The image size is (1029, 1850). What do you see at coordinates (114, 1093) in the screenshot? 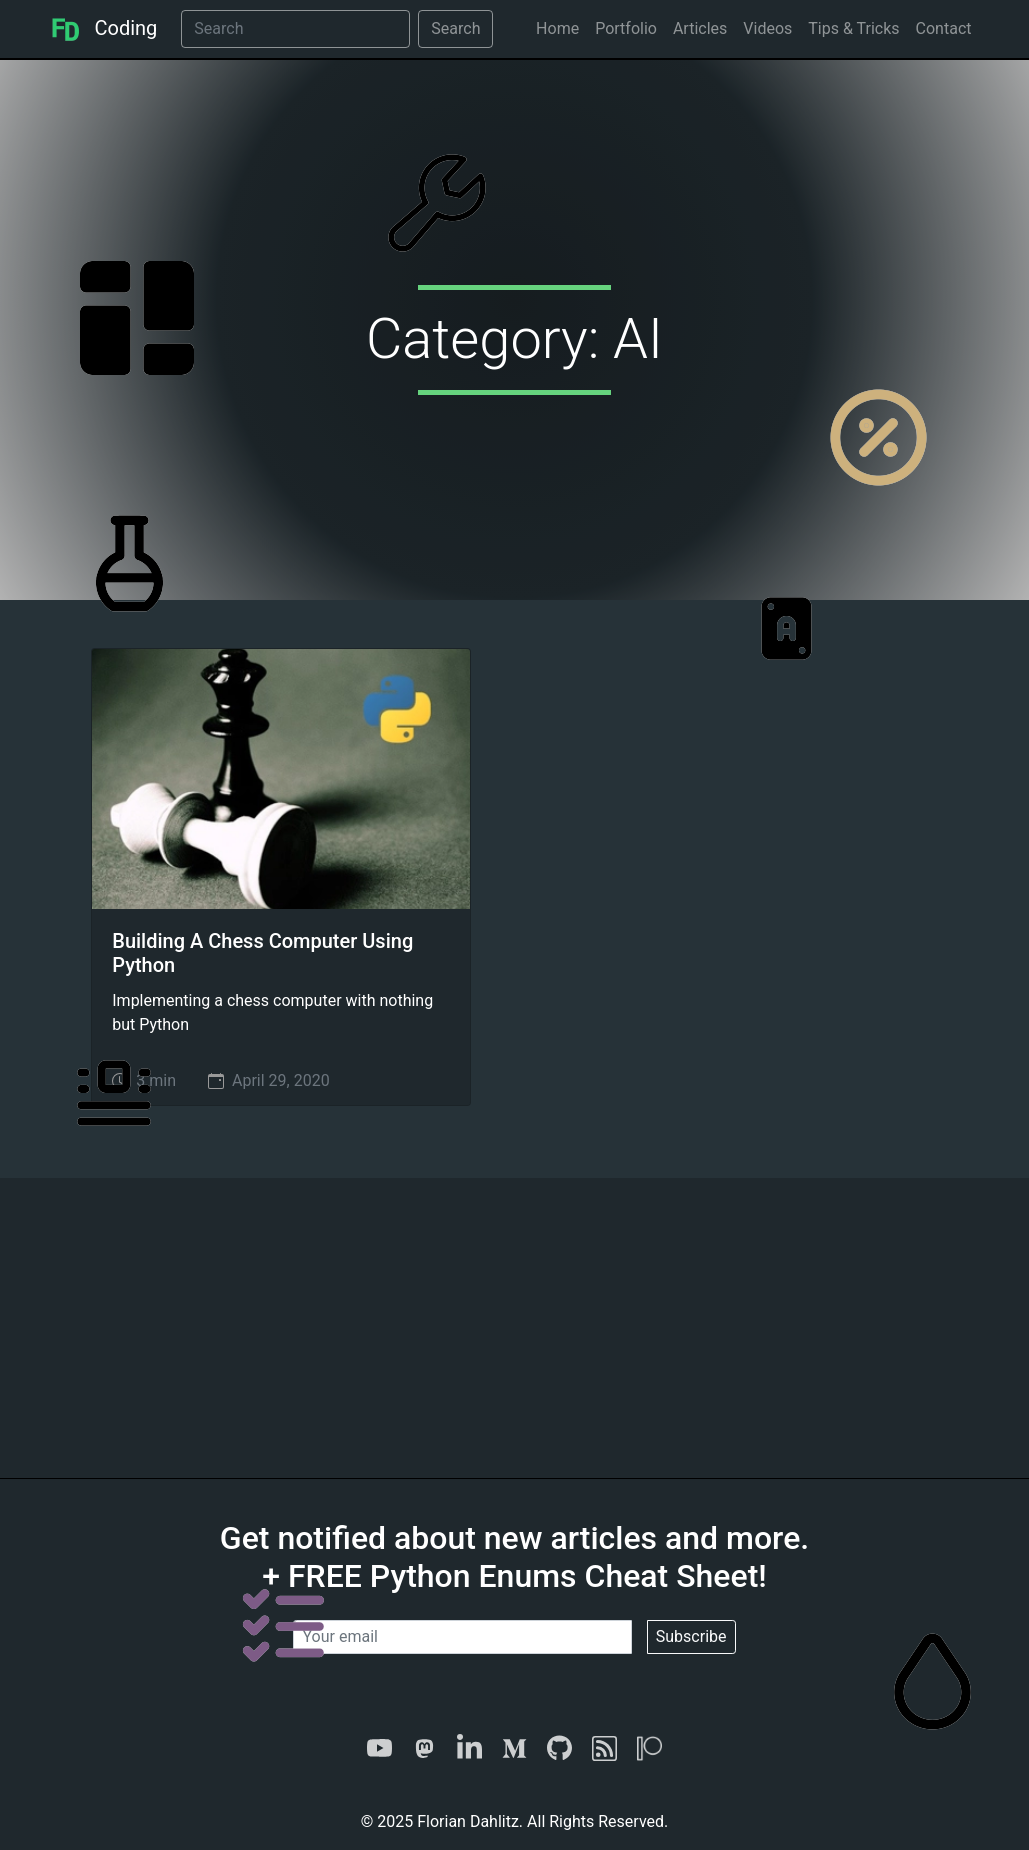
I see `center-align an element within its container` at bounding box center [114, 1093].